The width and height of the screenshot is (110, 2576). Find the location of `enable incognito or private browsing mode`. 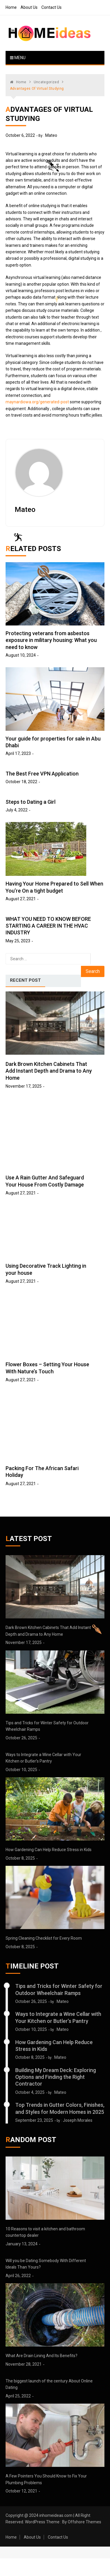

enable incognito or private browsing mode is located at coordinates (43, 1823).